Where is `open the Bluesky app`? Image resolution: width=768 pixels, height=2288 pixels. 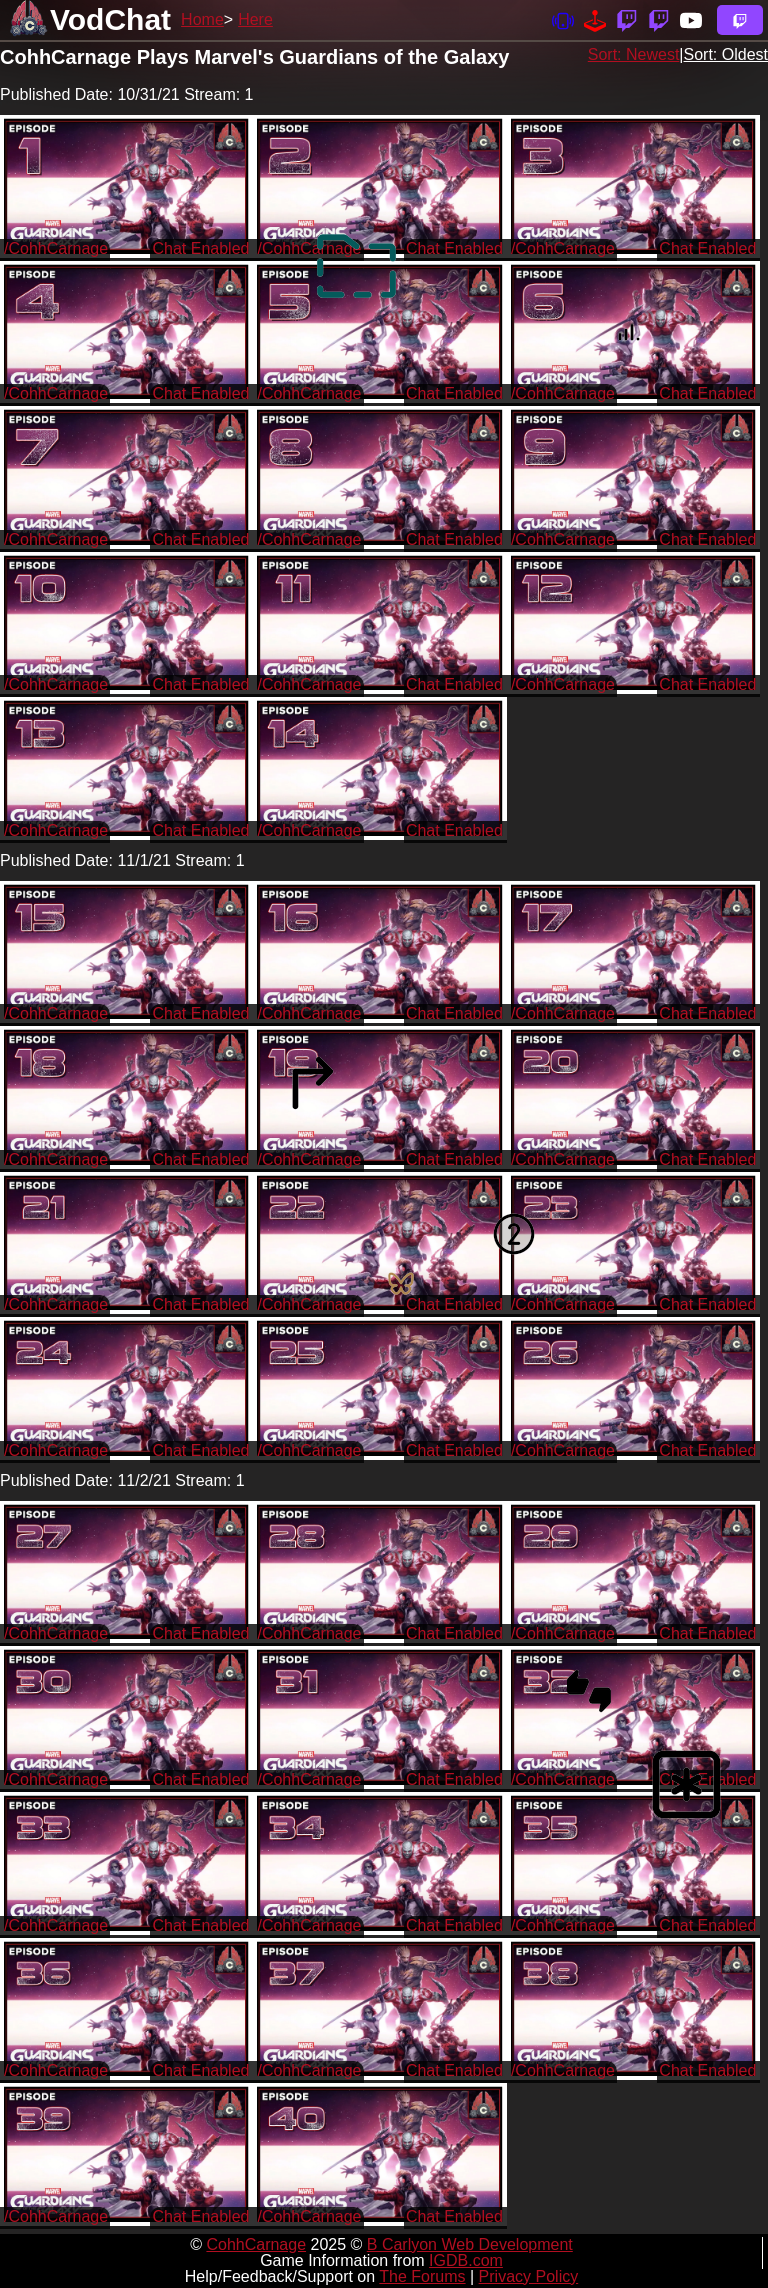 open the Bluesky app is located at coordinates (401, 1283).